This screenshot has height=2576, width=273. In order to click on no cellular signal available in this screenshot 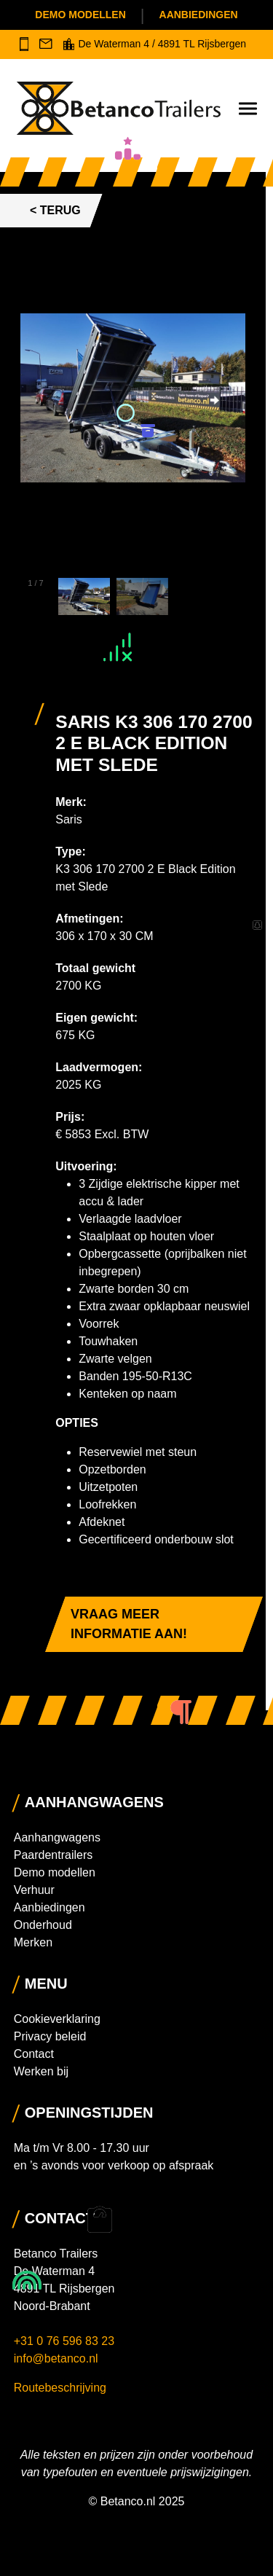, I will do `click(118, 649)`.